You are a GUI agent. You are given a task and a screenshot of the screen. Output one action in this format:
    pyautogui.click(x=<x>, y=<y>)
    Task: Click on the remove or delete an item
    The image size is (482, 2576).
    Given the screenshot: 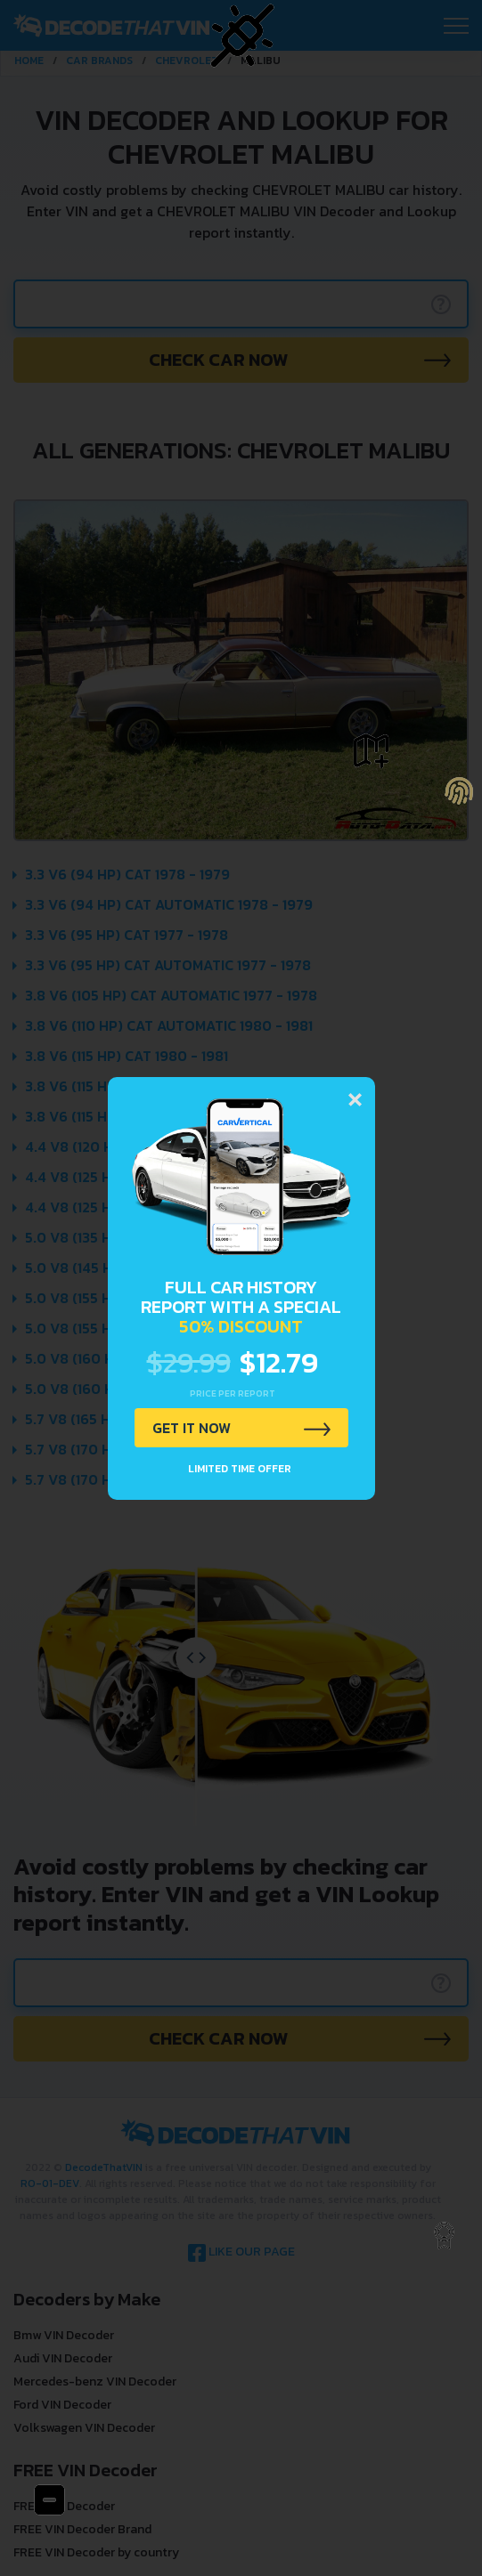 What is the action you would take?
    pyautogui.click(x=49, y=2499)
    